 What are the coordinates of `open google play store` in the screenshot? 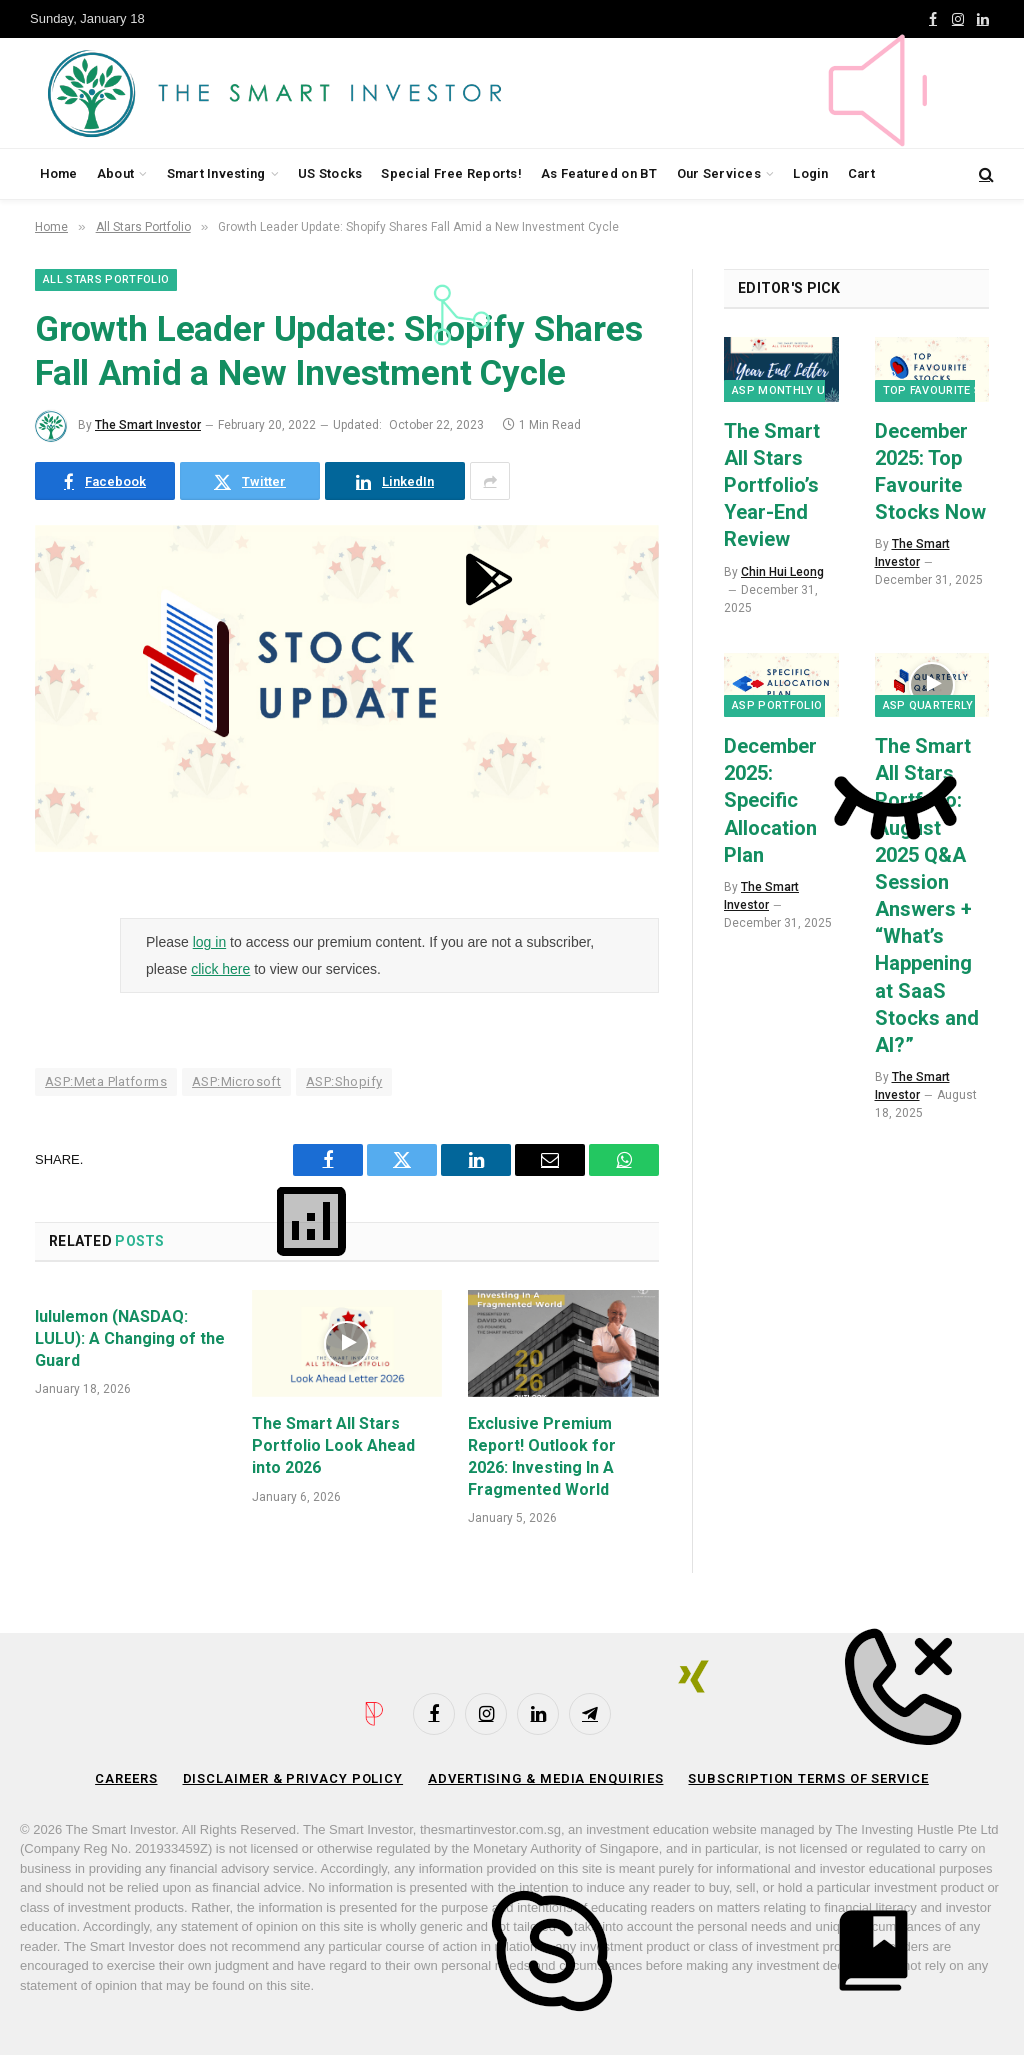 It's located at (484, 579).